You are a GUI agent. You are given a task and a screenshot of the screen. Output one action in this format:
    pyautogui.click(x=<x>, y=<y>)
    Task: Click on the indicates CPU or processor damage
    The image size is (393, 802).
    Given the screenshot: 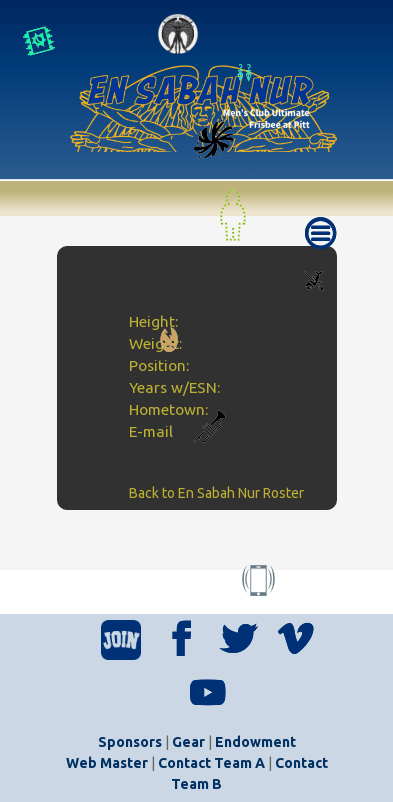 What is the action you would take?
    pyautogui.click(x=39, y=41)
    